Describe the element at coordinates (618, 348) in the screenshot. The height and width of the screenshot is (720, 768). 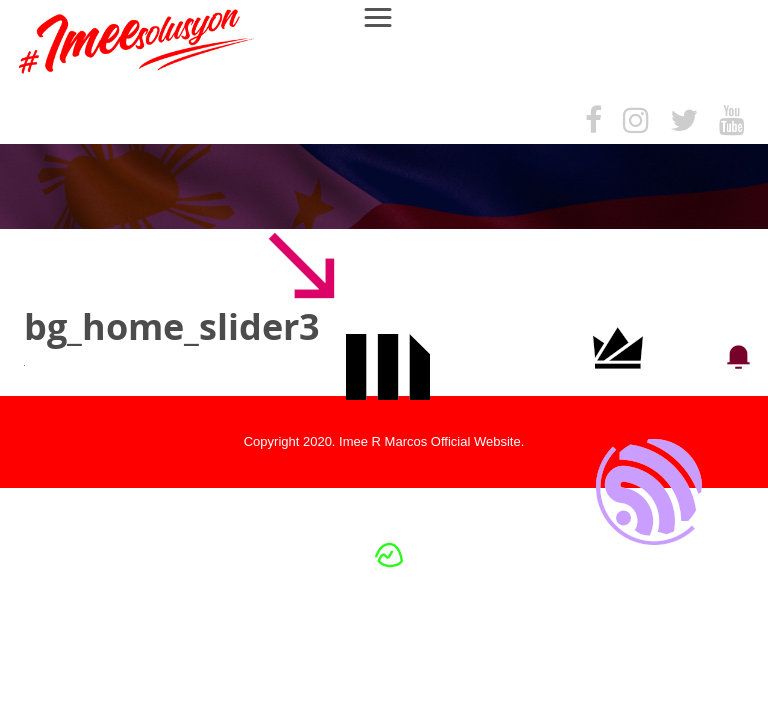
I see `open the WazirX cryptocurrency exchange app` at that location.